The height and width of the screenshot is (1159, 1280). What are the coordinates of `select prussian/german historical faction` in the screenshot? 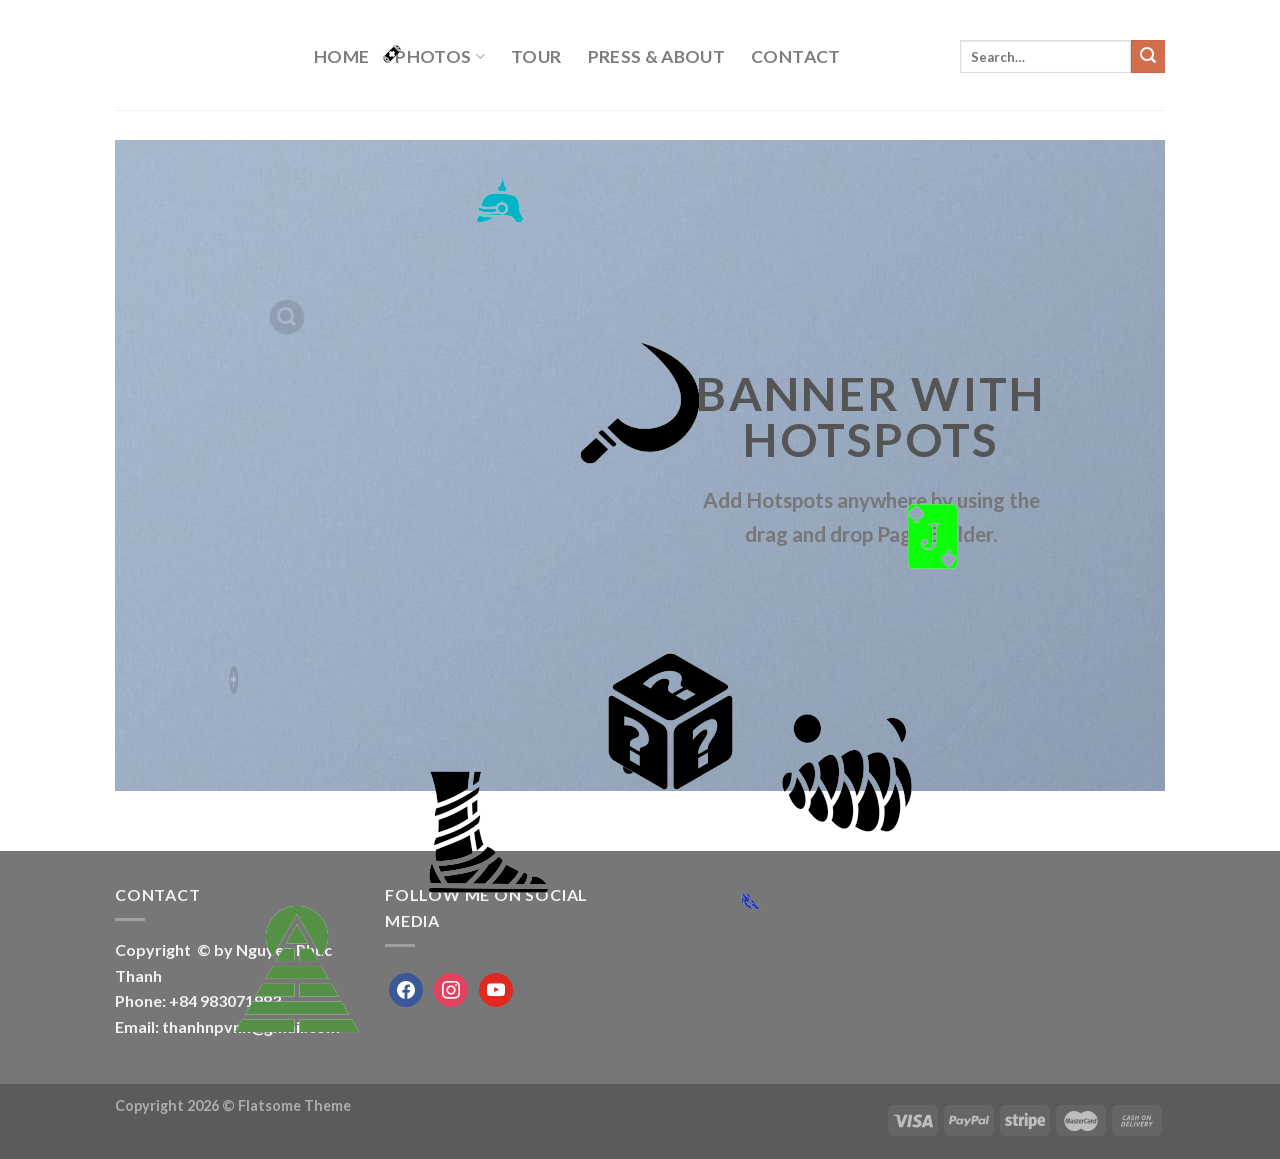 It's located at (500, 202).